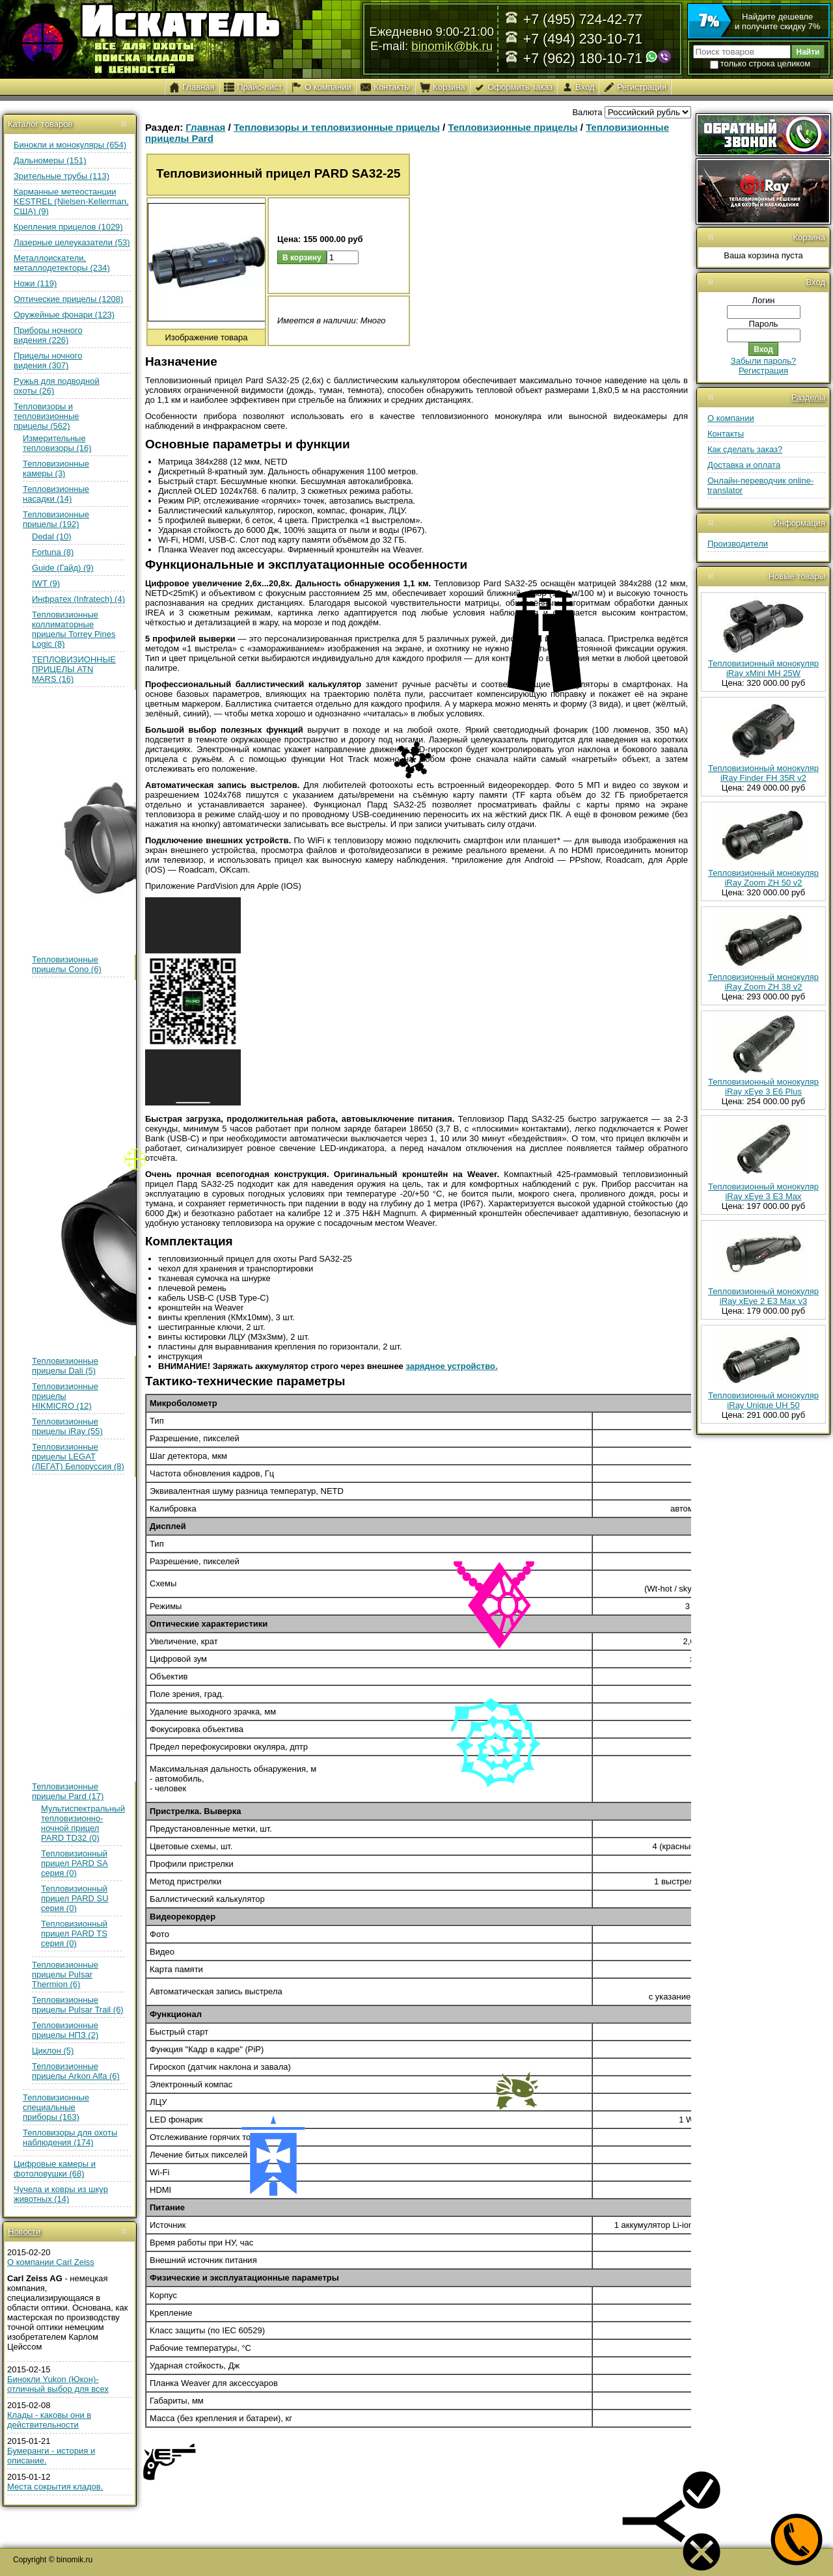 The image size is (833, 2576). I want to click on select between multiple options, so click(670, 2521).